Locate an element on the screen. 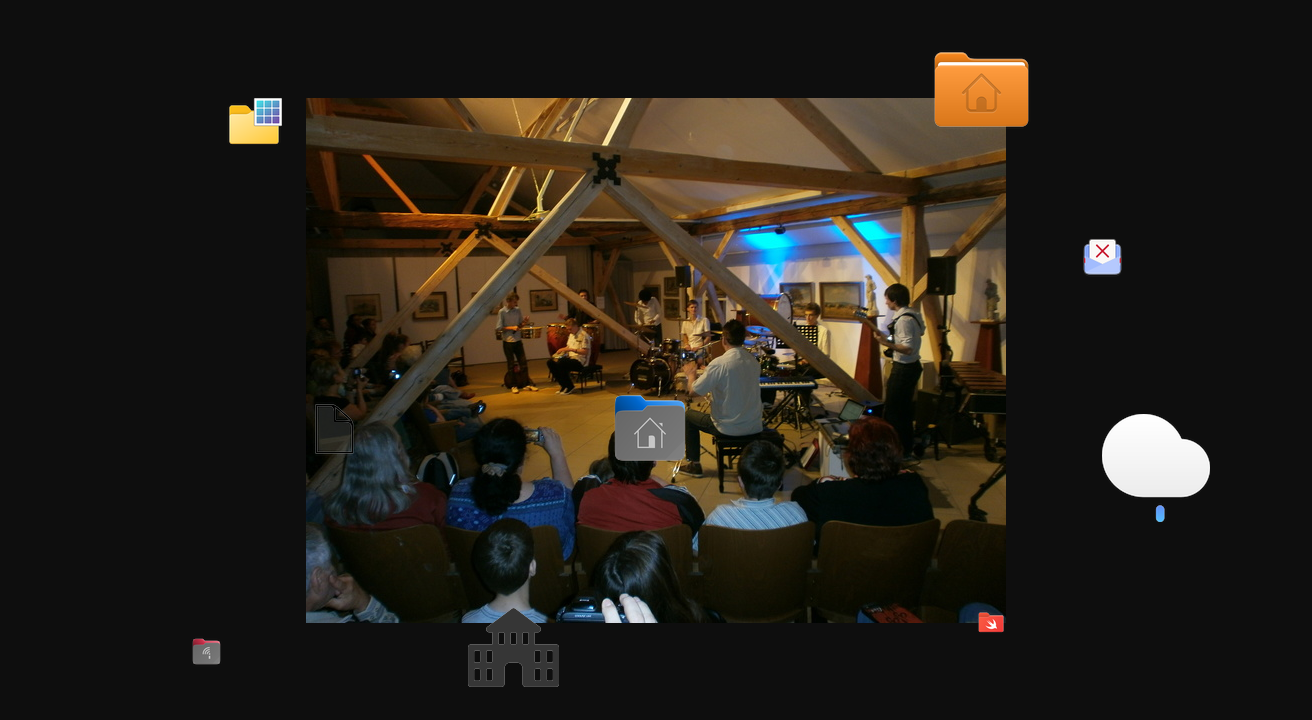 The image size is (1312, 720). access folder settings and preferences is located at coordinates (254, 126).